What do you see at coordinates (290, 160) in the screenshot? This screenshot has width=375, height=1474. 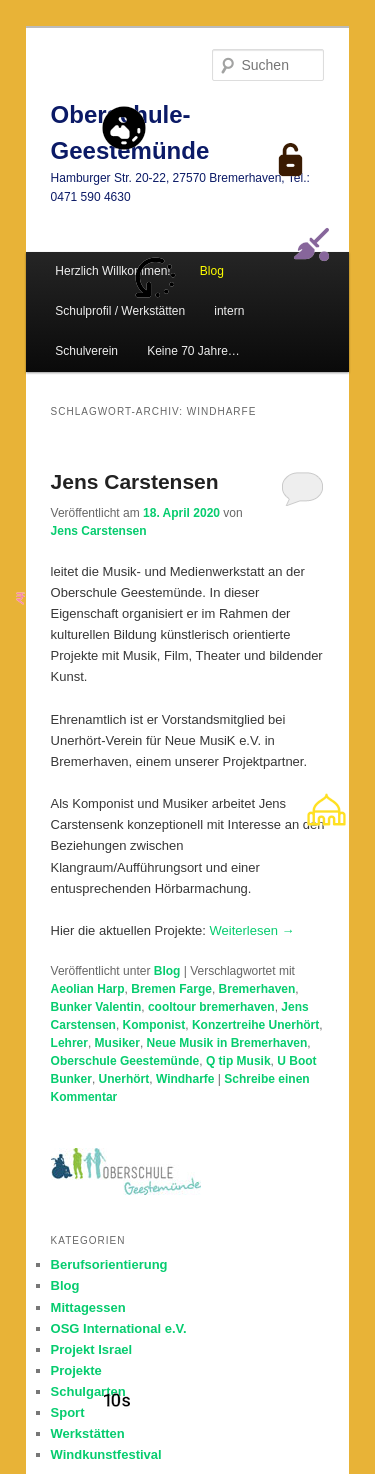 I see `unlock a secured item or account` at bounding box center [290, 160].